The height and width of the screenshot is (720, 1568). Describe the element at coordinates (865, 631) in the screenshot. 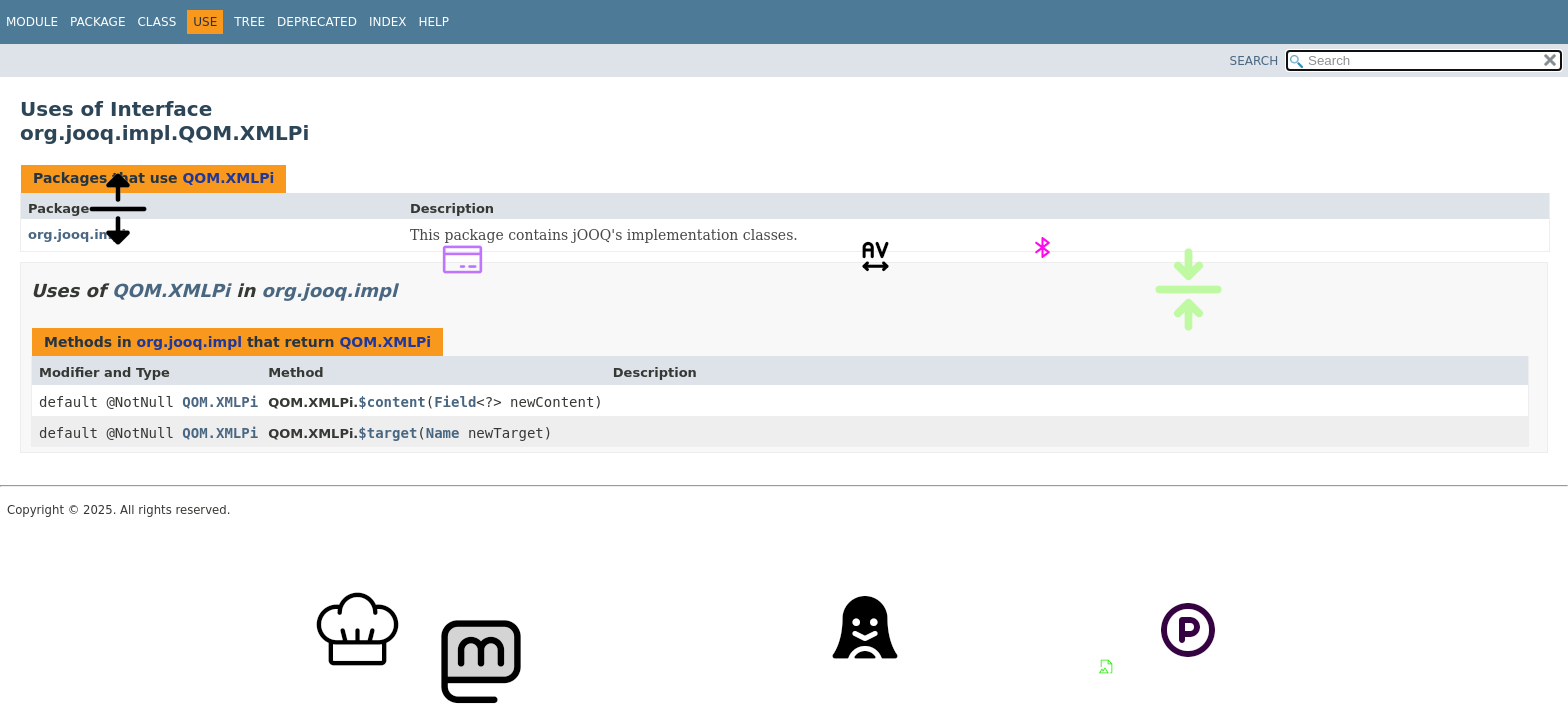

I see `indicates Linux operating system compatibility` at that location.